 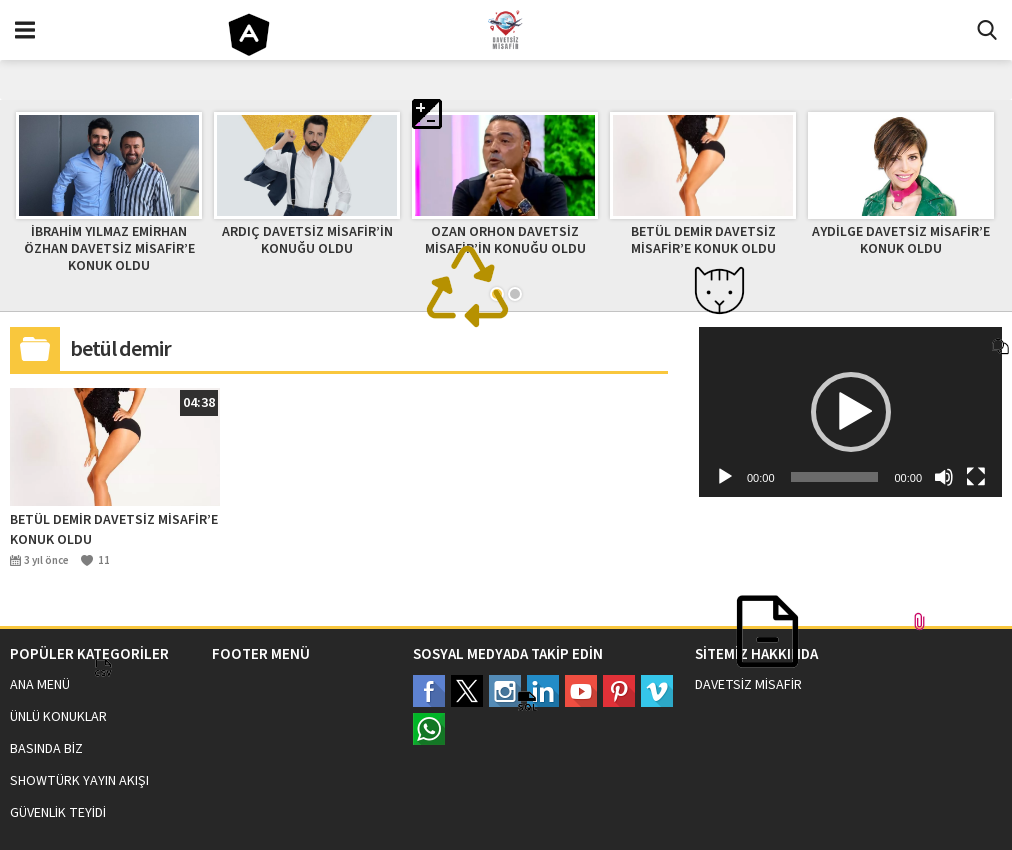 What do you see at coordinates (767, 631) in the screenshot?
I see `remove a file from your selection` at bounding box center [767, 631].